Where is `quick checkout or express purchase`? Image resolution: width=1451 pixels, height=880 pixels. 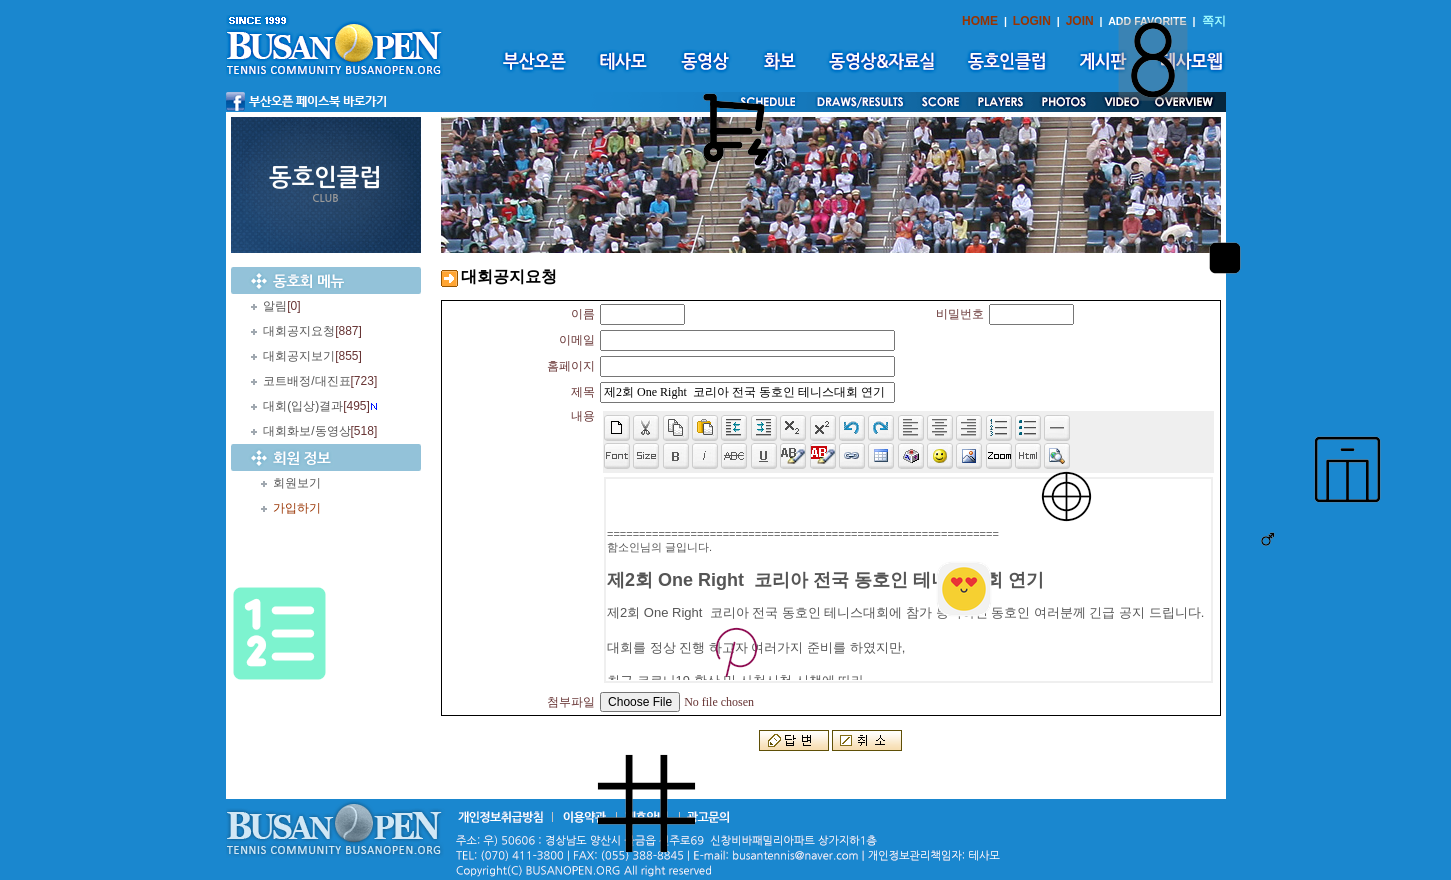 quick checkout or express purchase is located at coordinates (734, 128).